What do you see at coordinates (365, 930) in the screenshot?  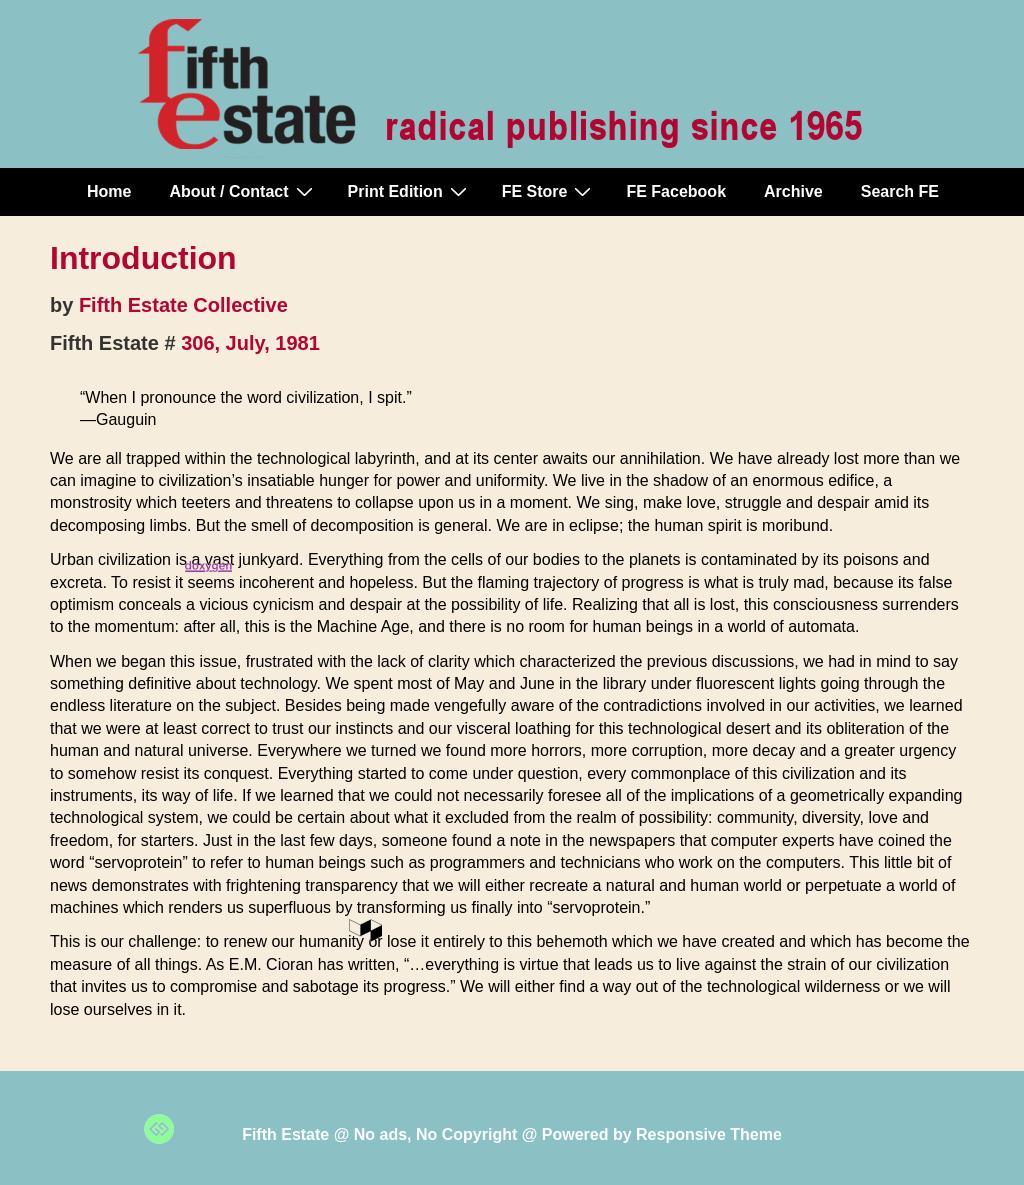 I see `open Buildkite CI/CD dashboard` at bounding box center [365, 930].